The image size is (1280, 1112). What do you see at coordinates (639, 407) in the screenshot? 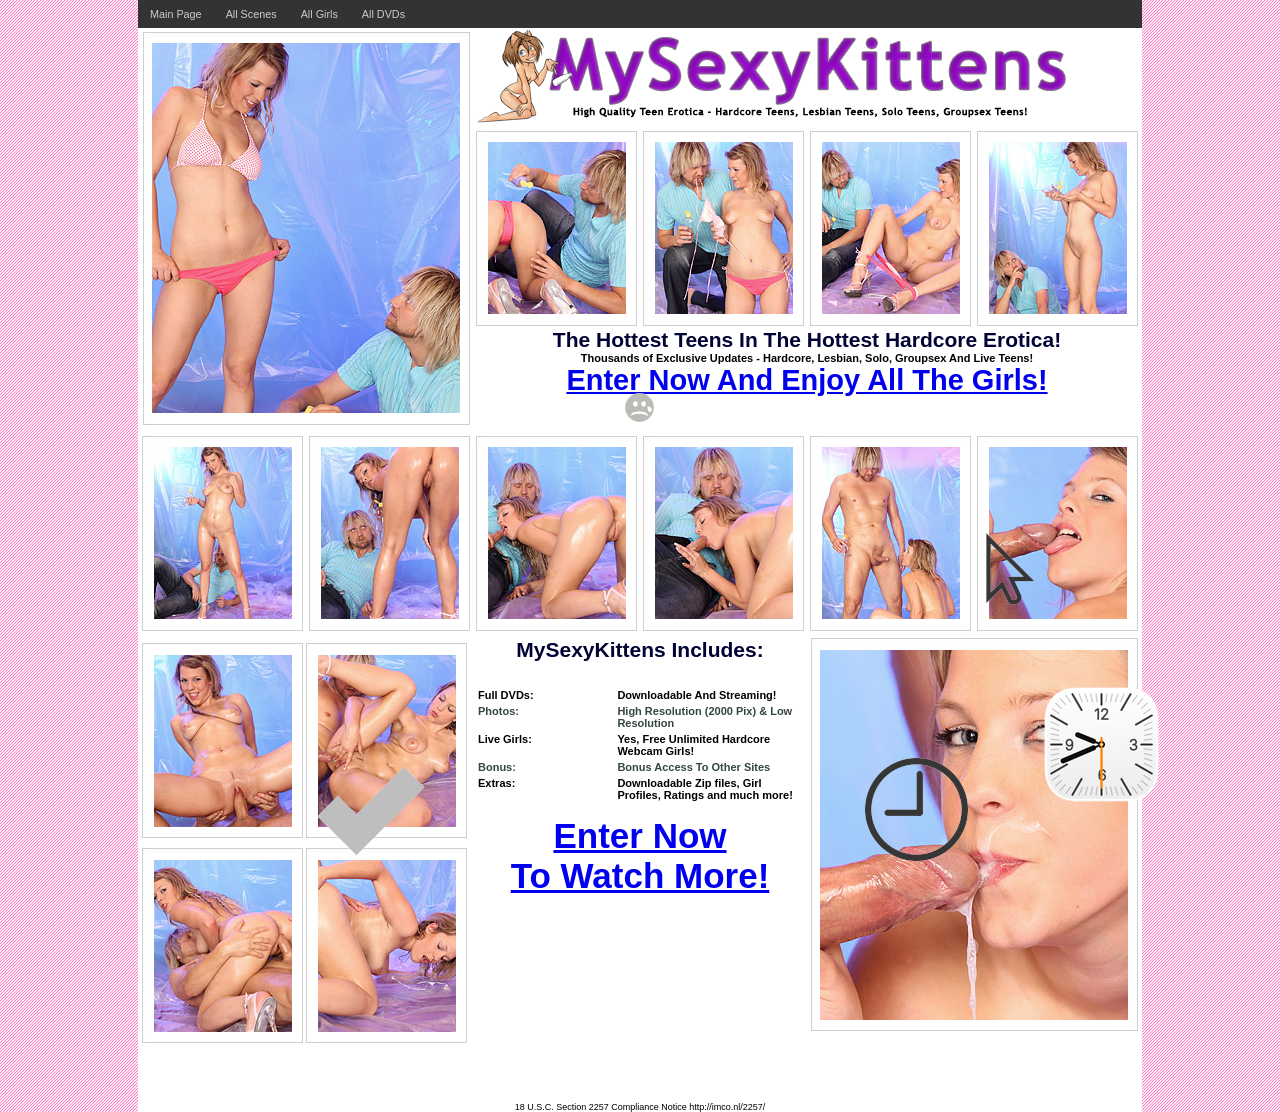
I see `indicates sadness or emotional reaction` at bounding box center [639, 407].